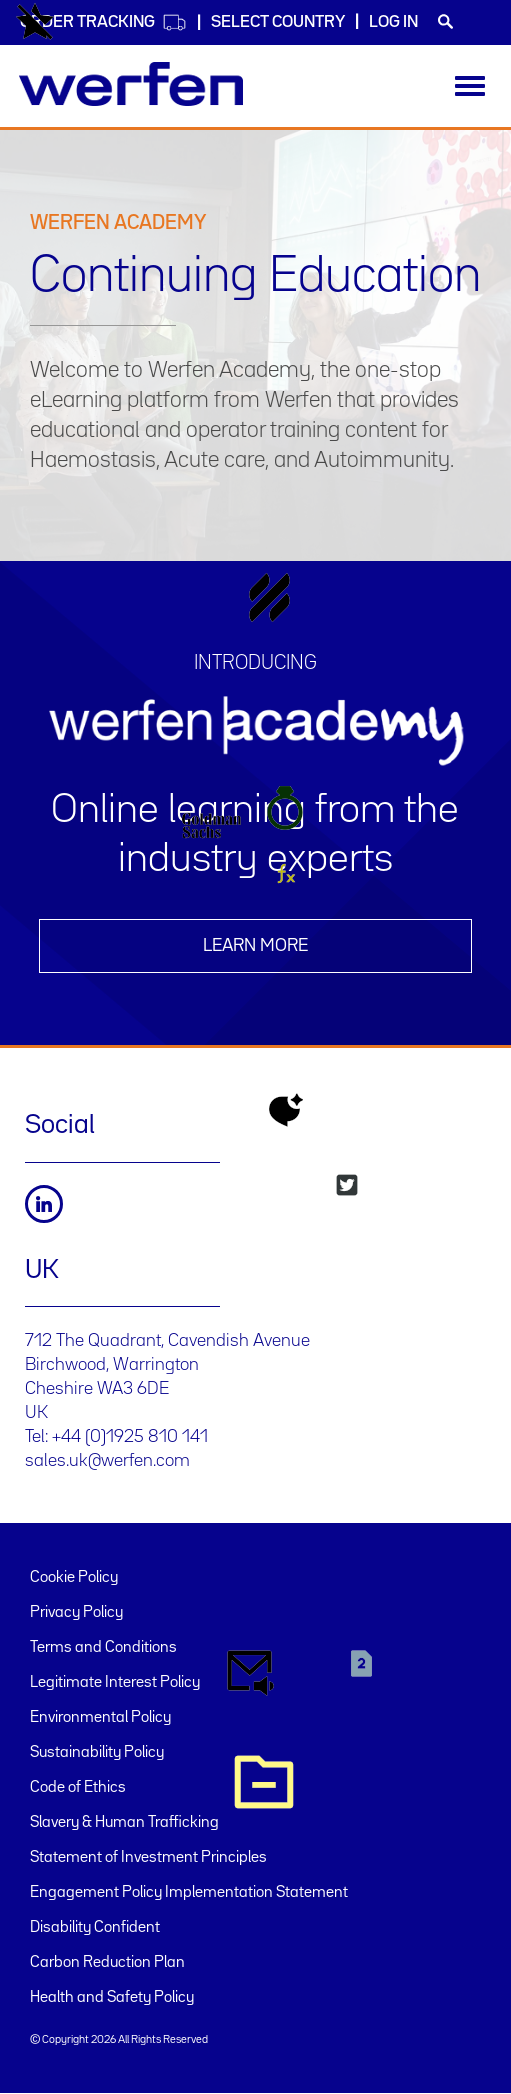 The image size is (511, 2094). Describe the element at coordinates (361, 1663) in the screenshot. I see `indicates sim card slot 2 is active` at that location.